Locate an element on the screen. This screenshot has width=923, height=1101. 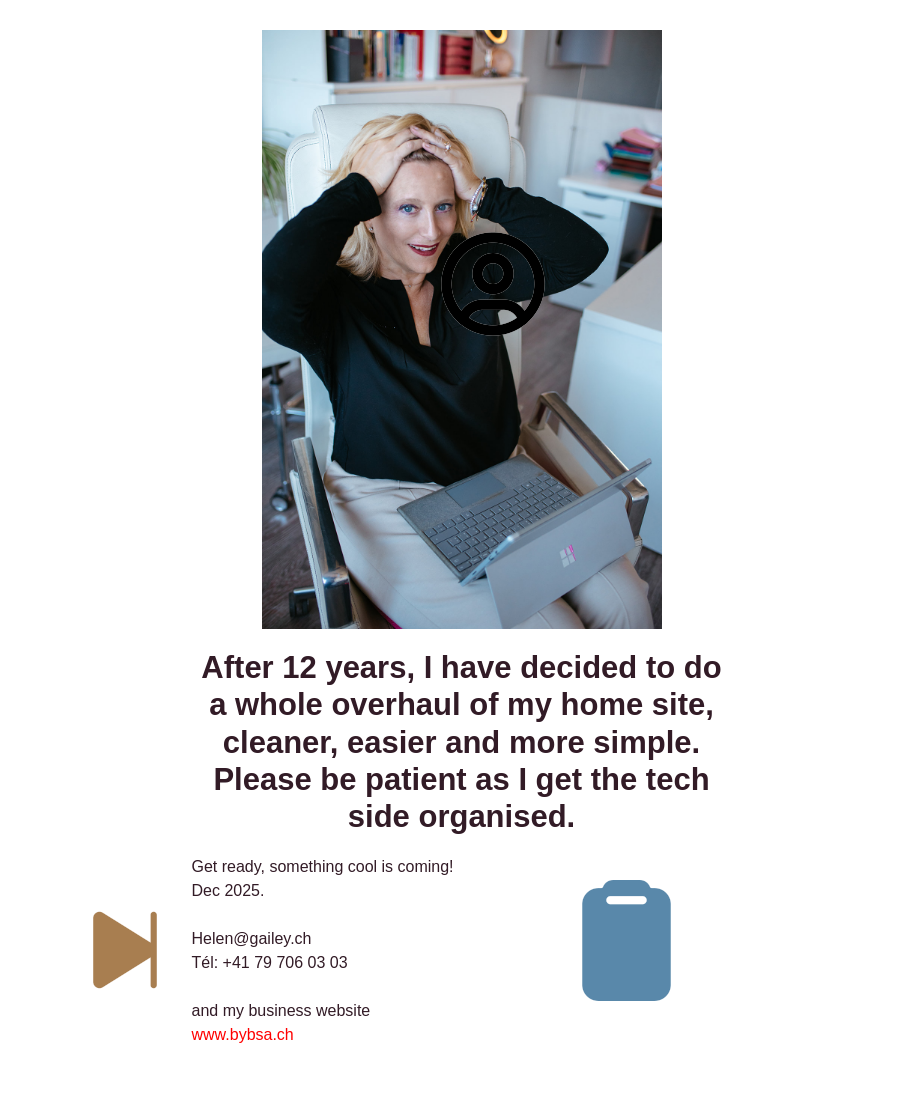
skip to the next track is located at coordinates (125, 950).